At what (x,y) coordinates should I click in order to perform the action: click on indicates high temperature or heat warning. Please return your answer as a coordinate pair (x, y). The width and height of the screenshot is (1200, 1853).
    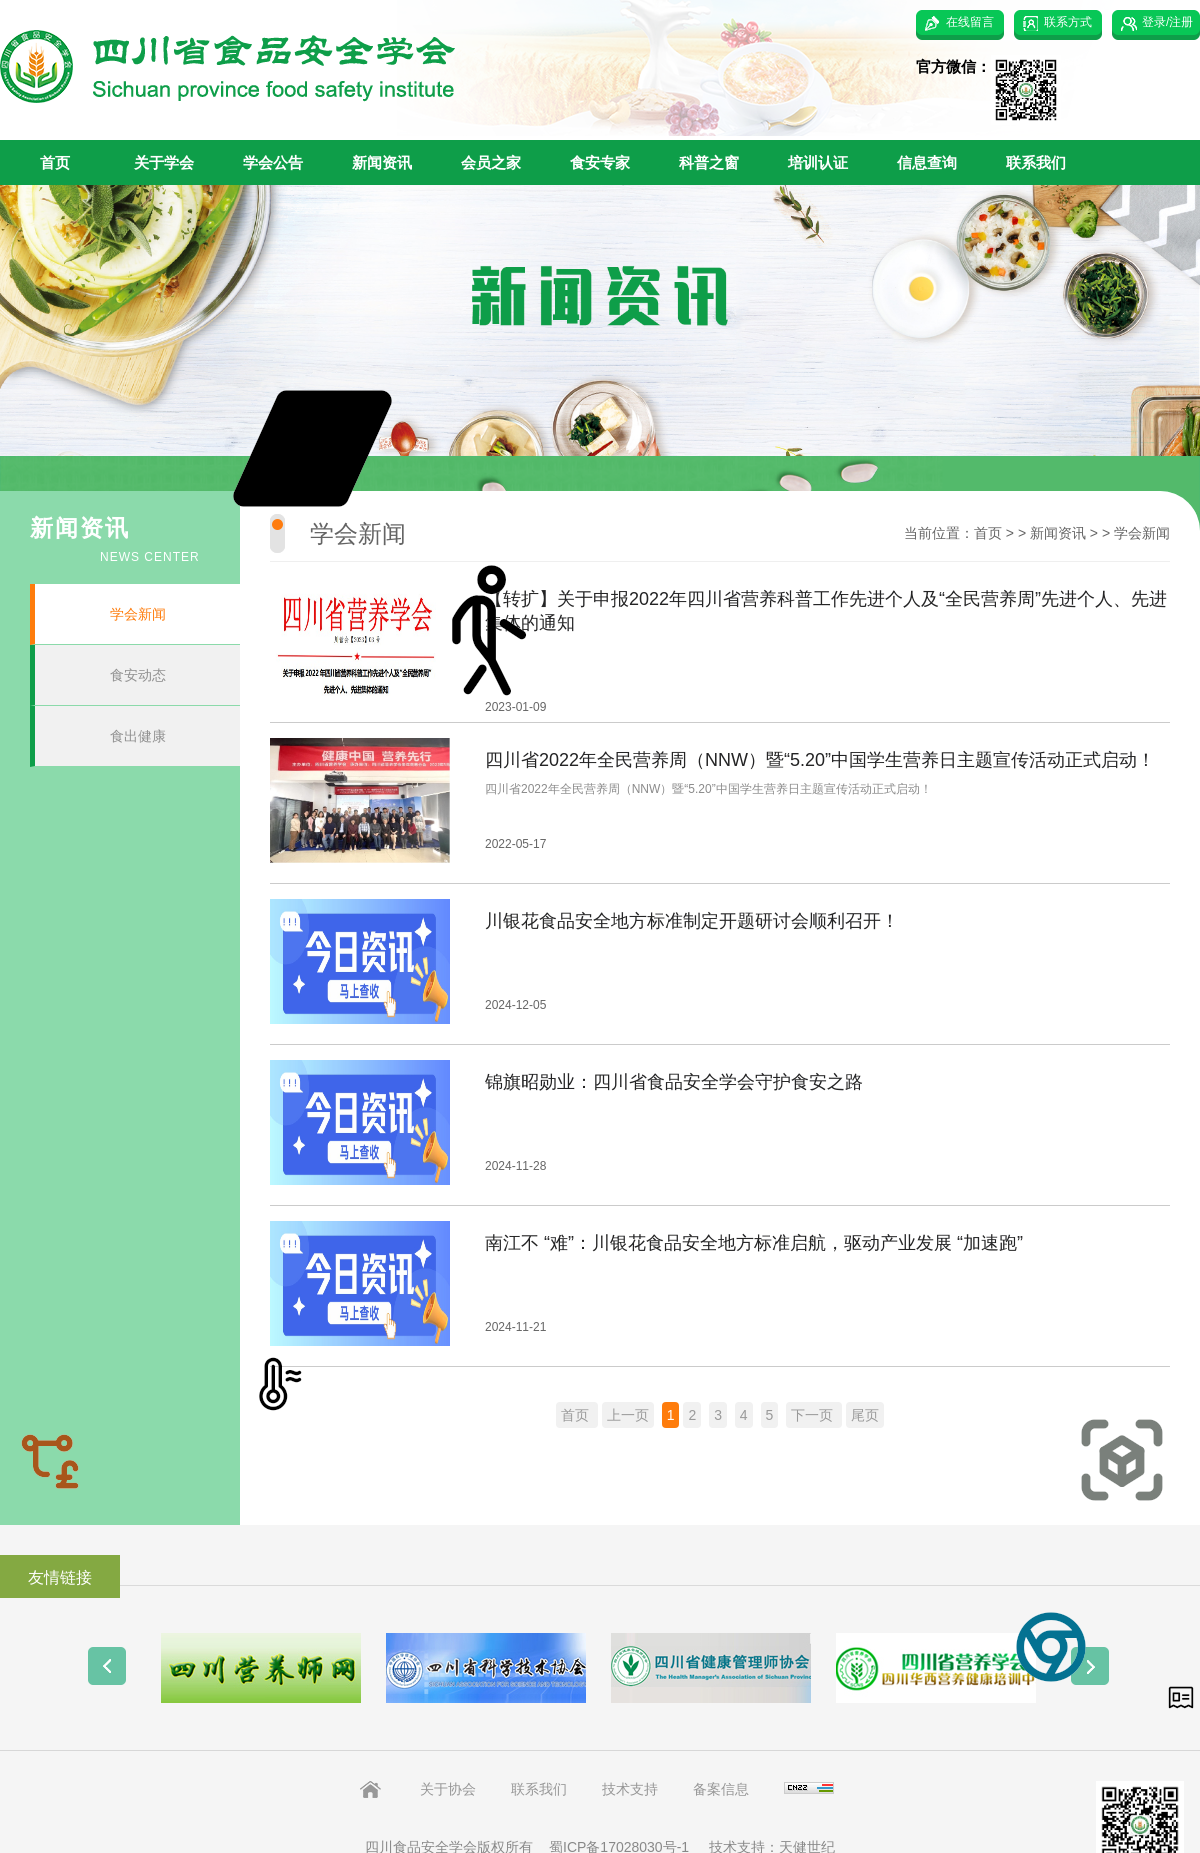
    Looking at the image, I should click on (275, 1384).